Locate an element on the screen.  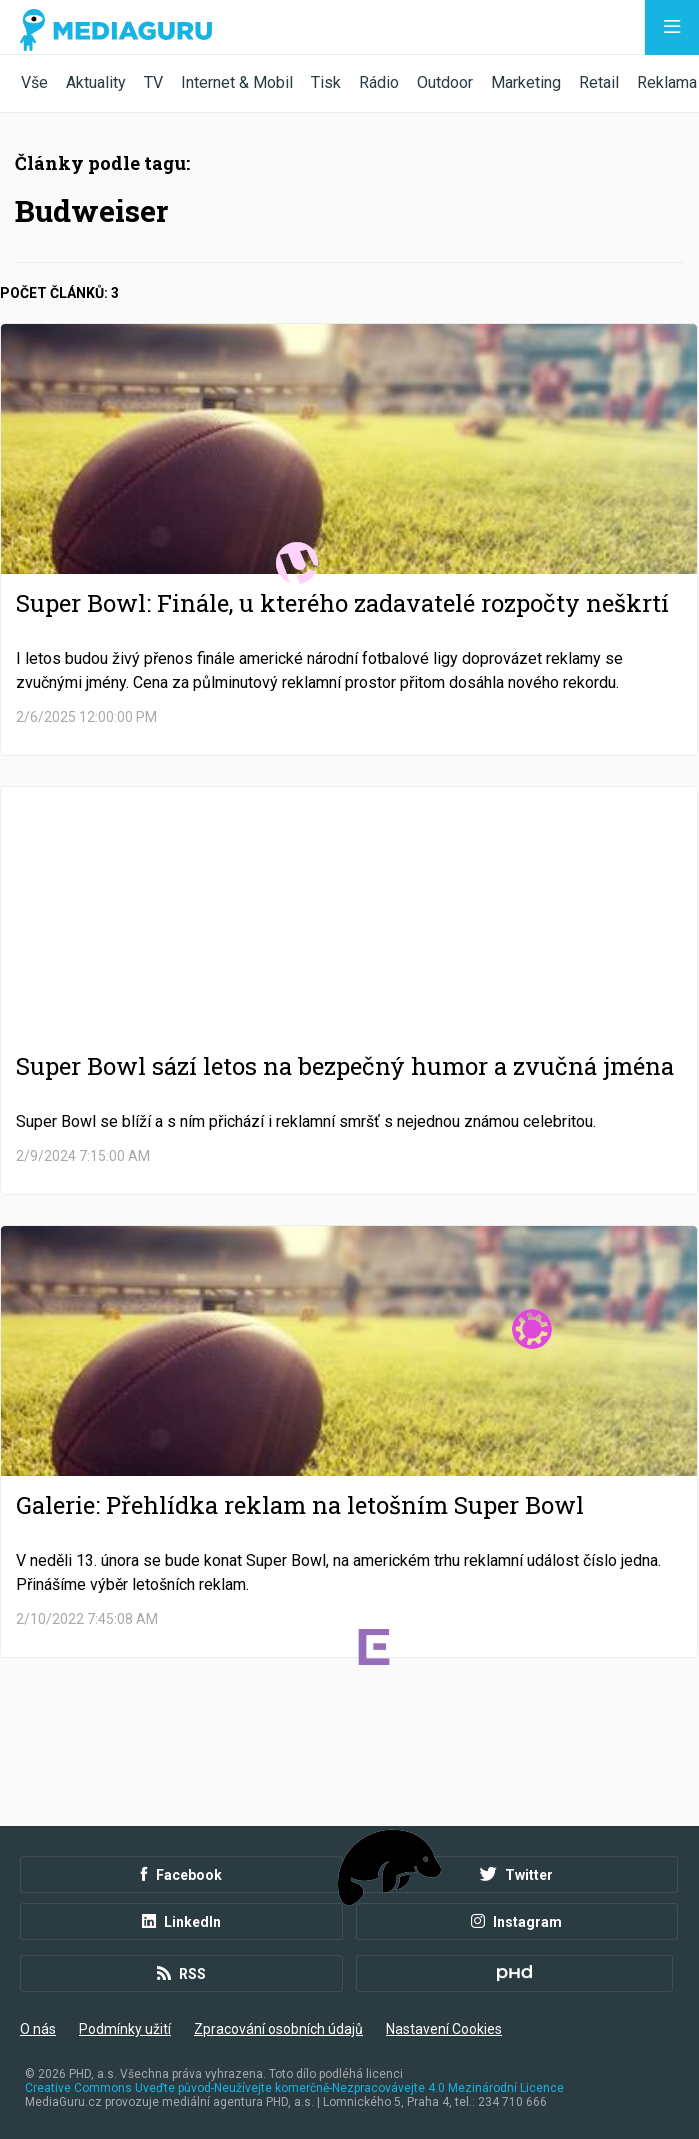
Square Enix company logo is located at coordinates (374, 1647).